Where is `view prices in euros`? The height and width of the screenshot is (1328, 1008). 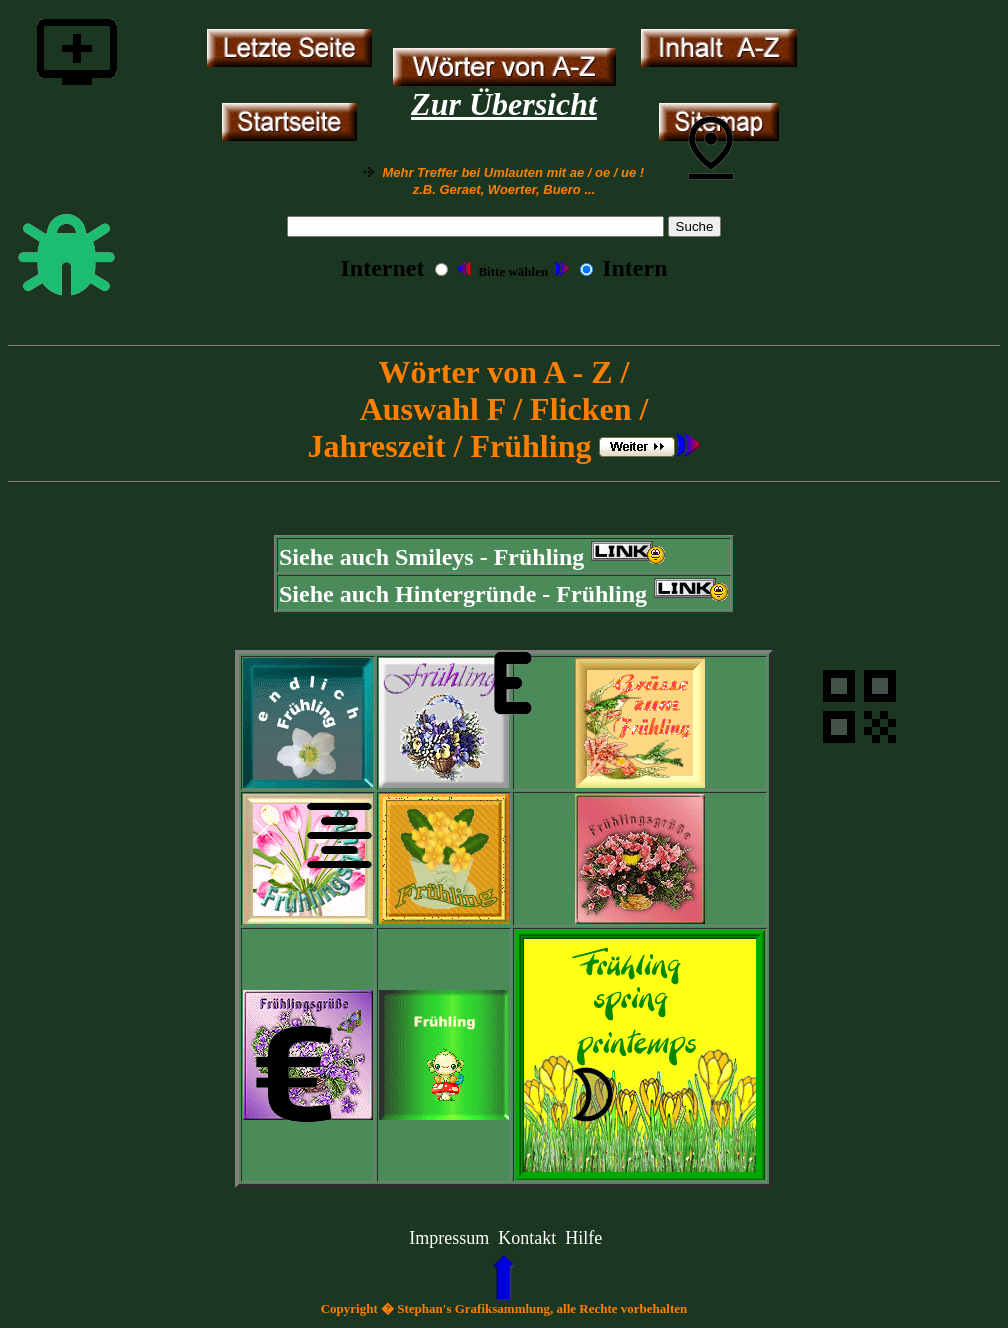
view prices in euros is located at coordinates (294, 1074).